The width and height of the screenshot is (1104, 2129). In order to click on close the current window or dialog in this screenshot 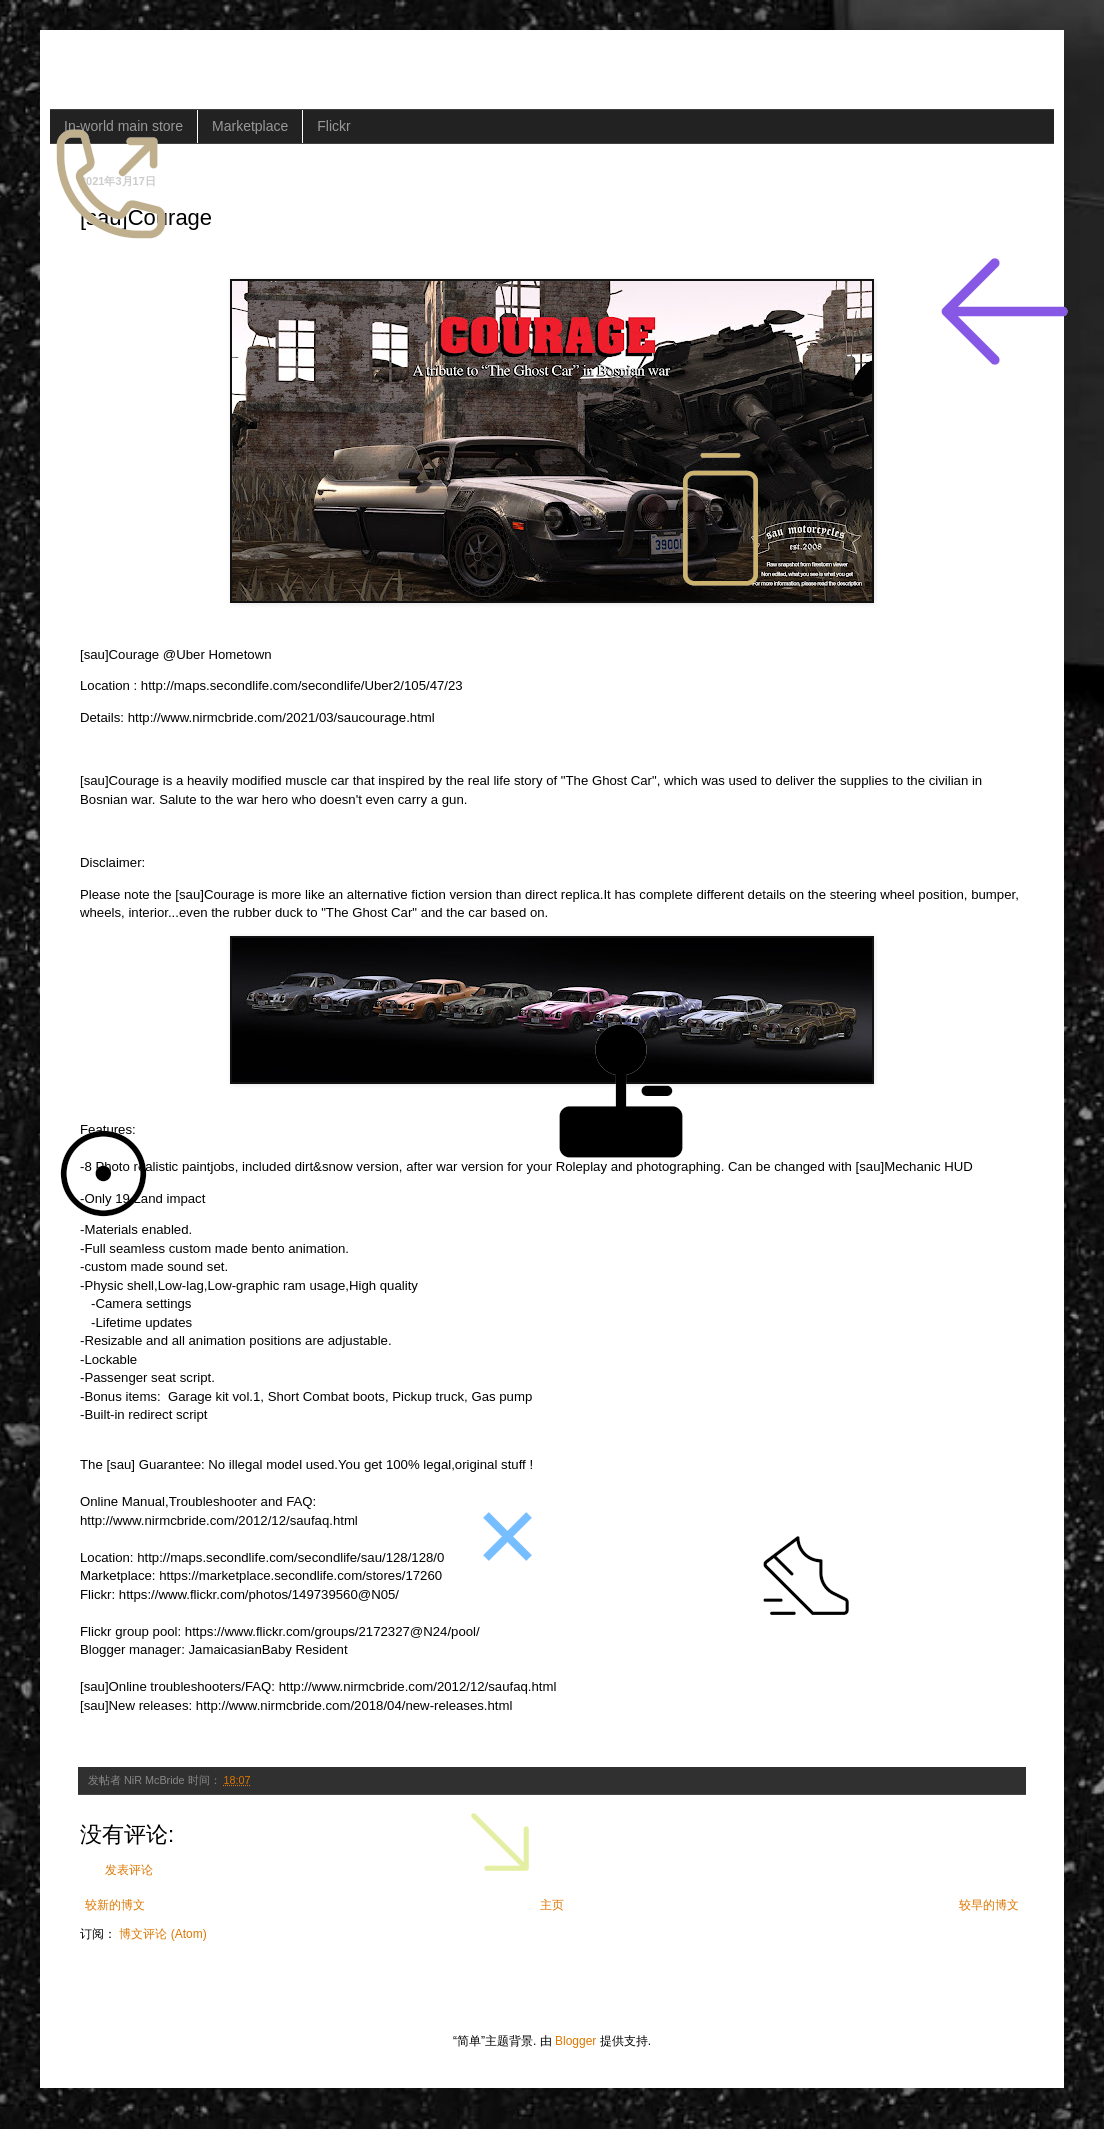, I will do `click(507, 1536)`.